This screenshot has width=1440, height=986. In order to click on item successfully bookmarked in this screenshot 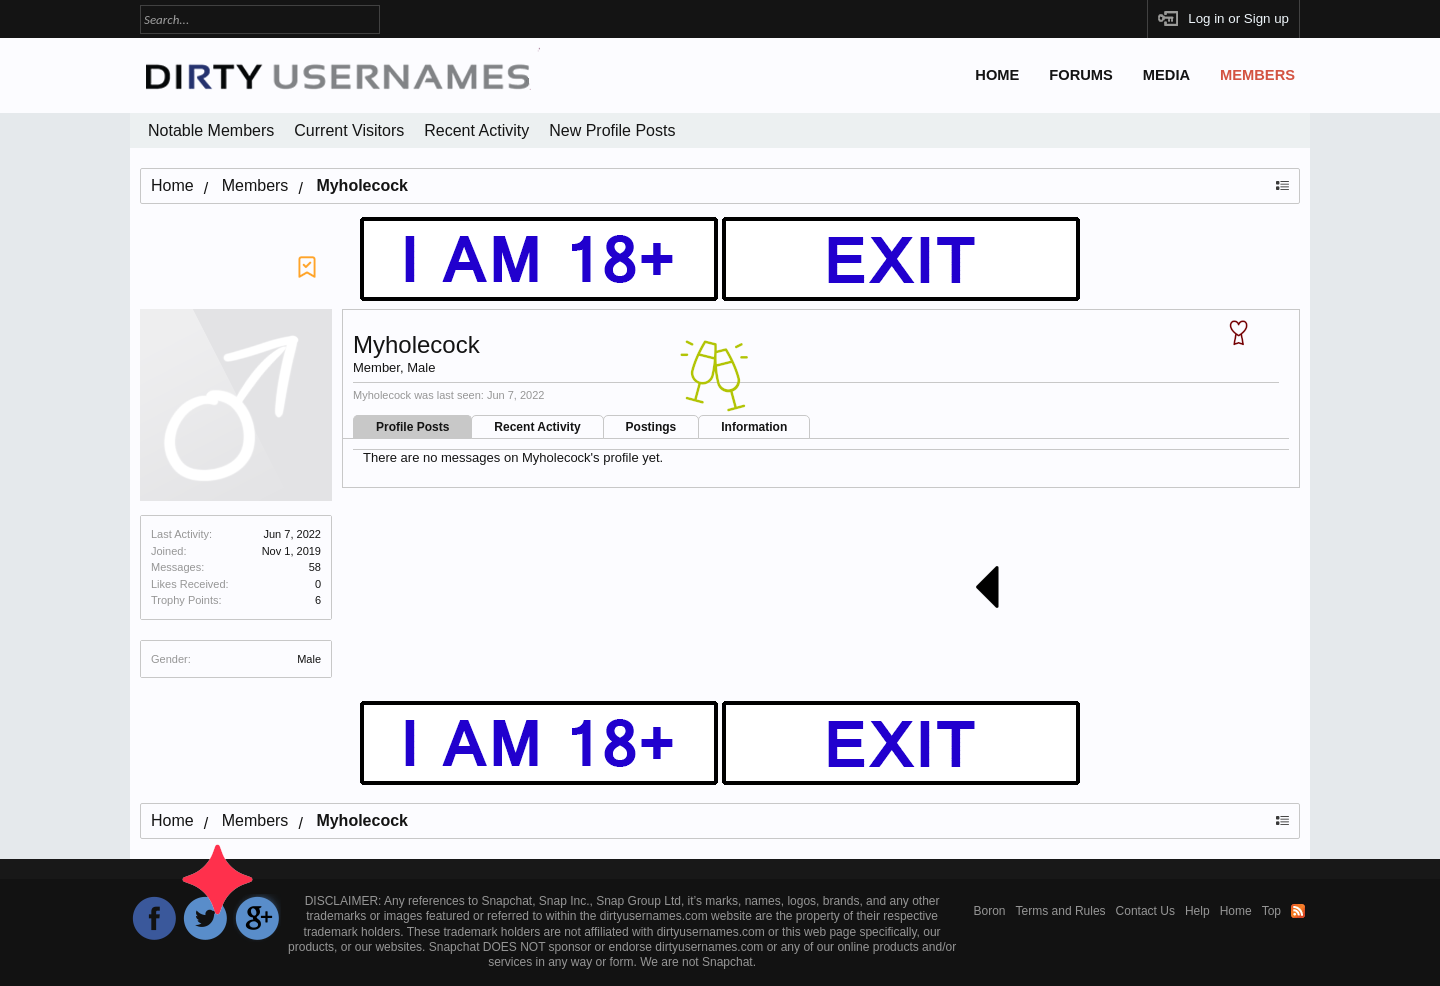, I will do `click(307, 267)`.